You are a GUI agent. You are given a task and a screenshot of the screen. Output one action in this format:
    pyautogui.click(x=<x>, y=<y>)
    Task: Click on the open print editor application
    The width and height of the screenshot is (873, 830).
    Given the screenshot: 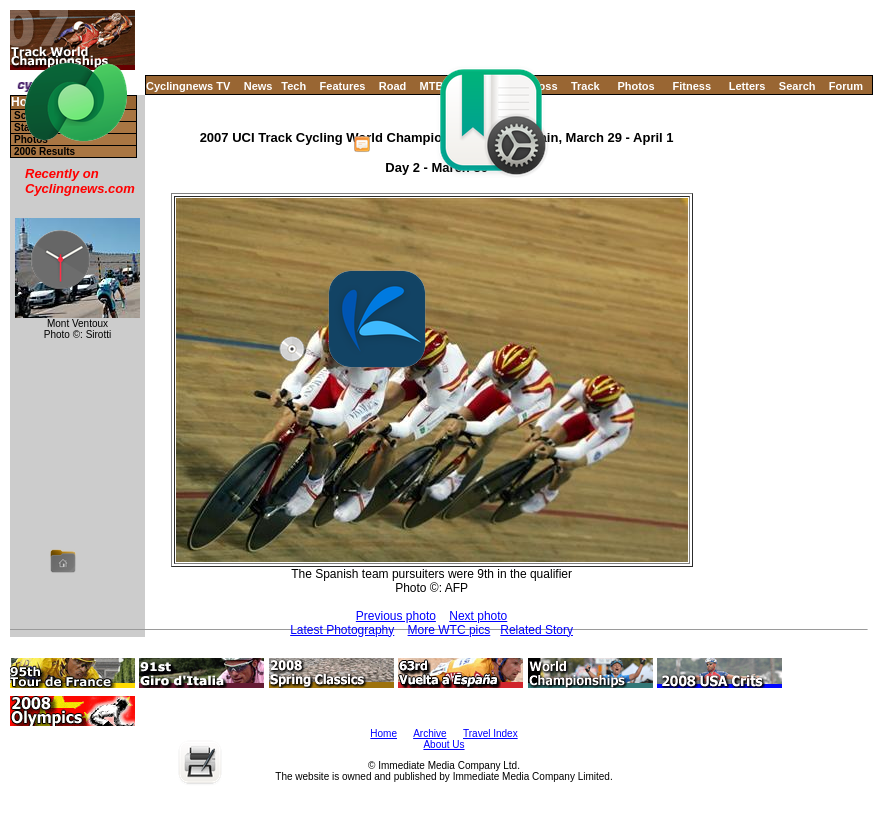 What is the action you would take?
    pyautogui.click(x=200, y=762)
    